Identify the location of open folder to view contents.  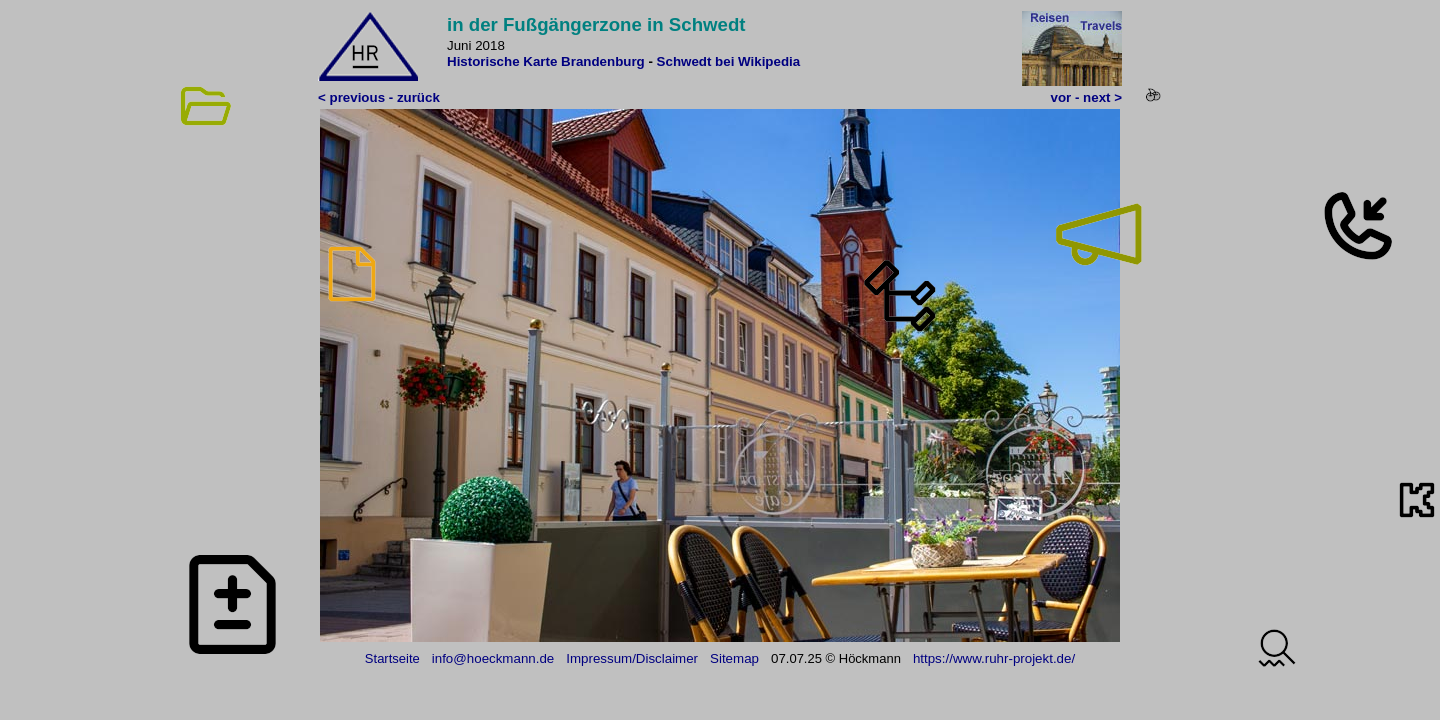
(204, 107).